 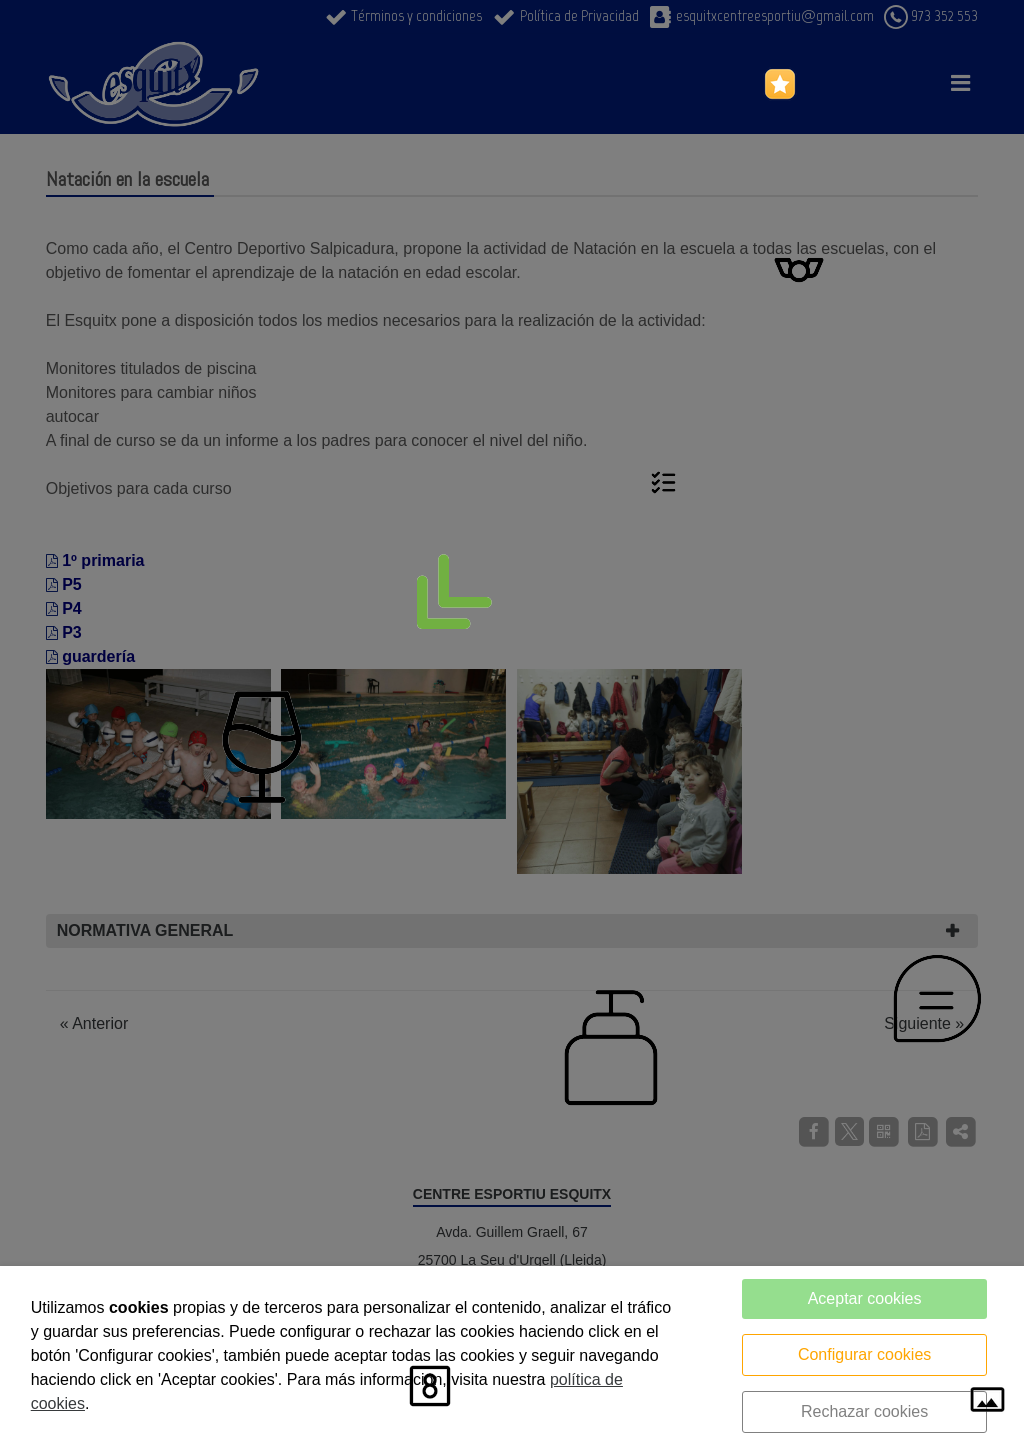 I want to click on browse wine selection or menu, so click(x=262, y=743).